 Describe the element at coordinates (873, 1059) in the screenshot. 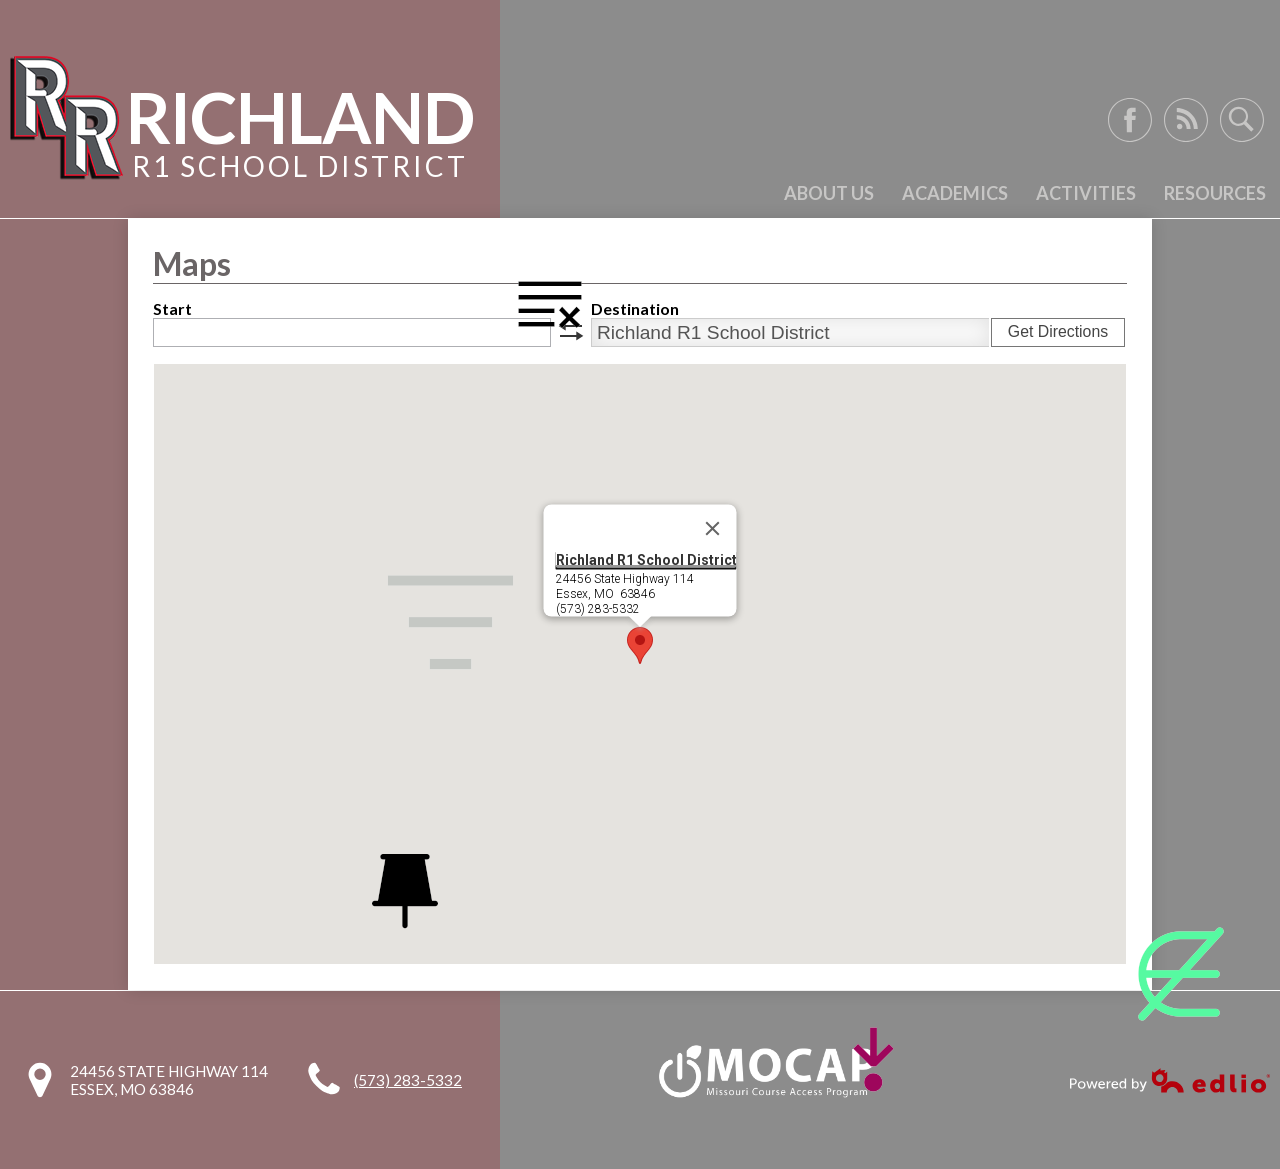

I see `step into function during debugging` at that location.